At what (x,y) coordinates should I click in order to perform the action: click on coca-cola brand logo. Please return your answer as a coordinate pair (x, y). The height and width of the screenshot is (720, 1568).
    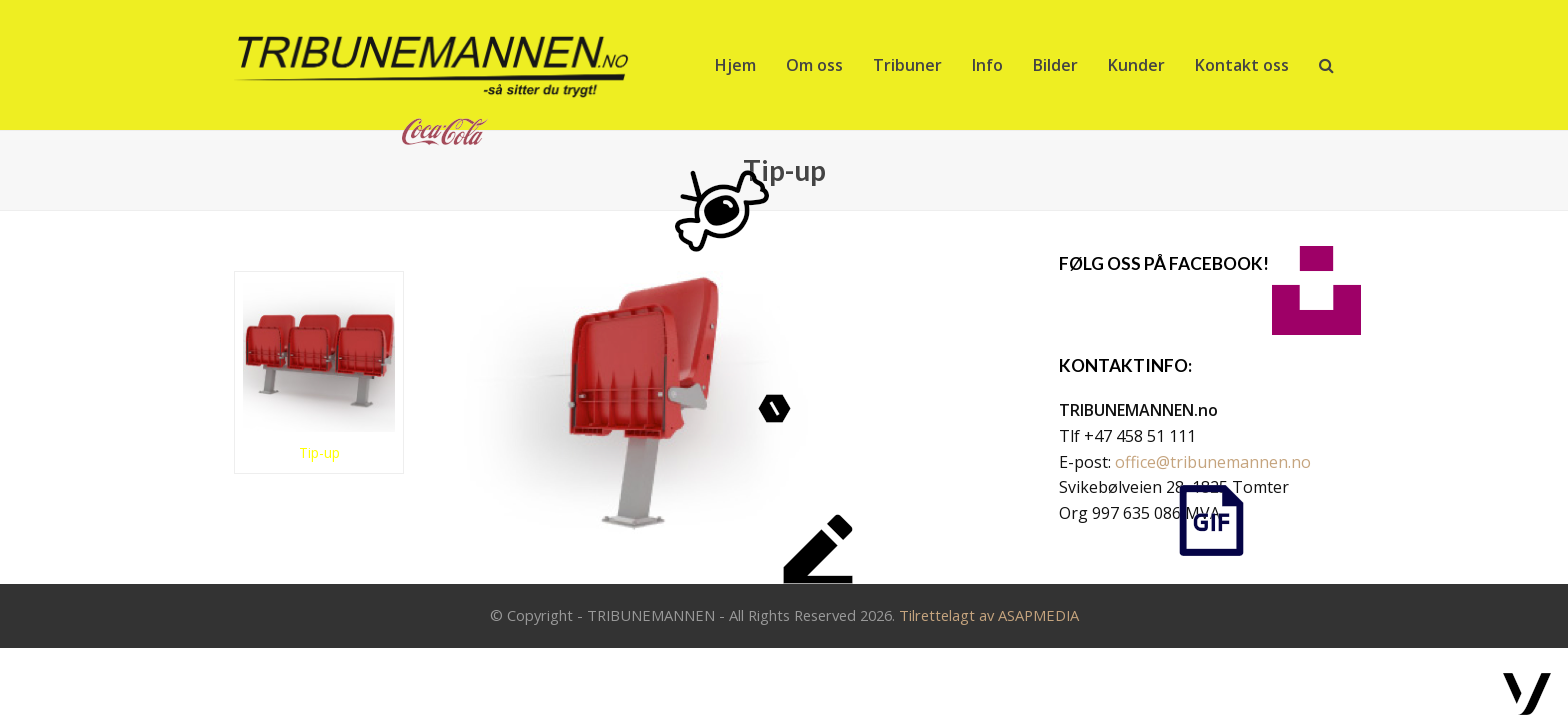
    Looking at the image, I should click on (445, 132).